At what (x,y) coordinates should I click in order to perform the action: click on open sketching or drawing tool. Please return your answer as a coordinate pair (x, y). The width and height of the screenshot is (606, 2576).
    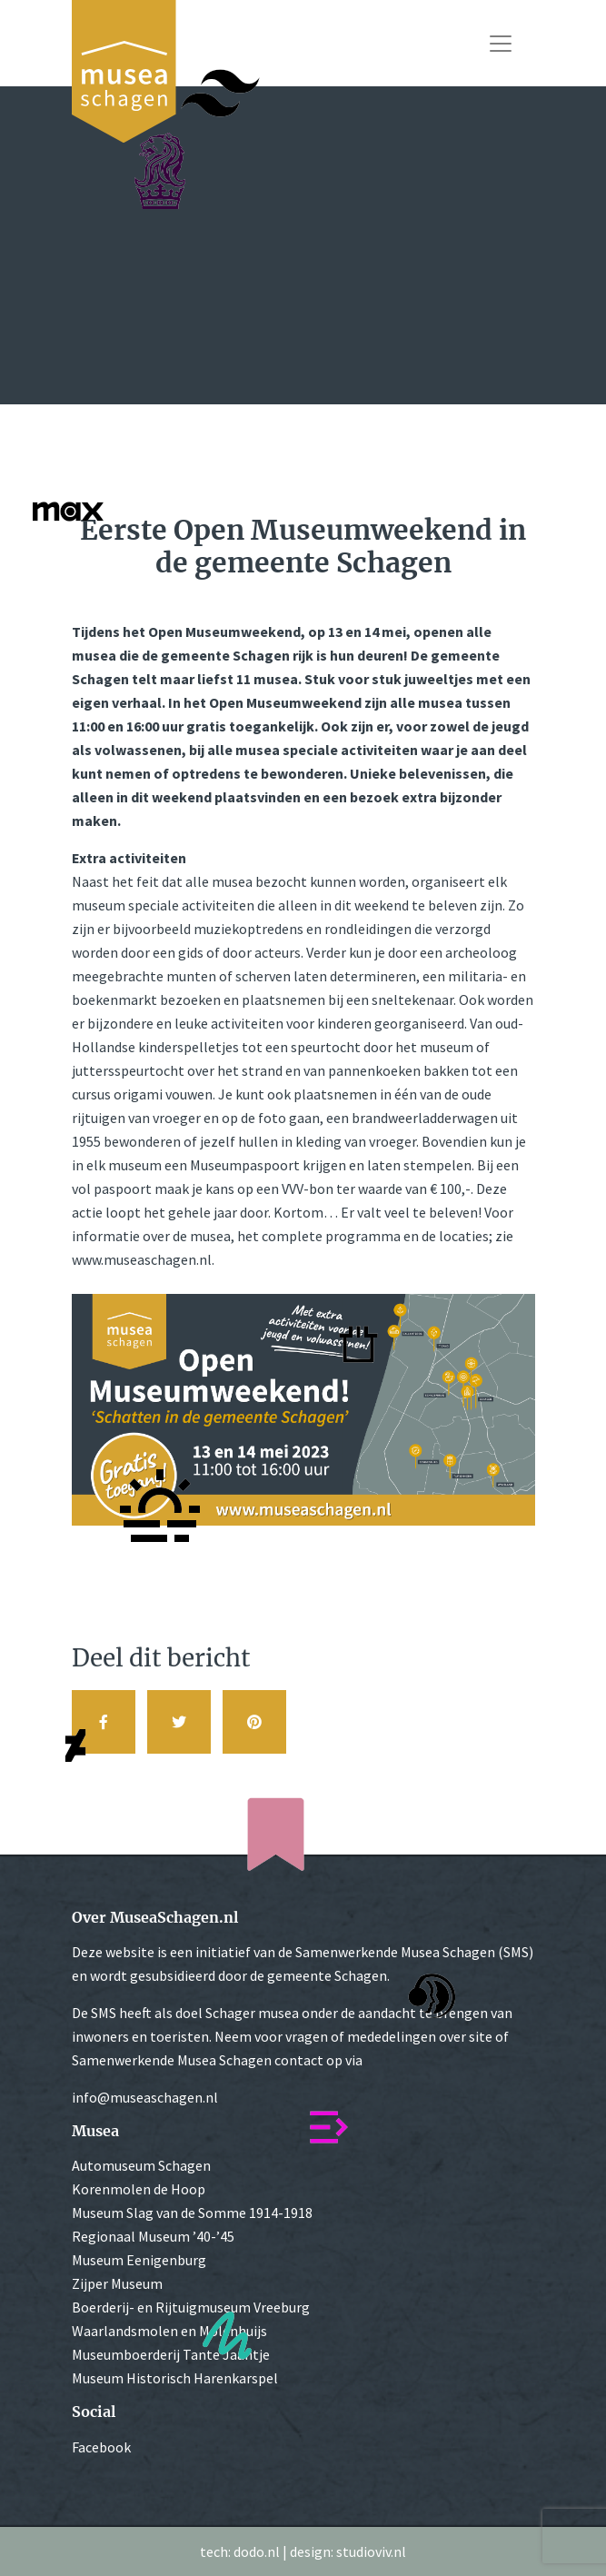
    Looking at the image, I should click on (227, 2336).